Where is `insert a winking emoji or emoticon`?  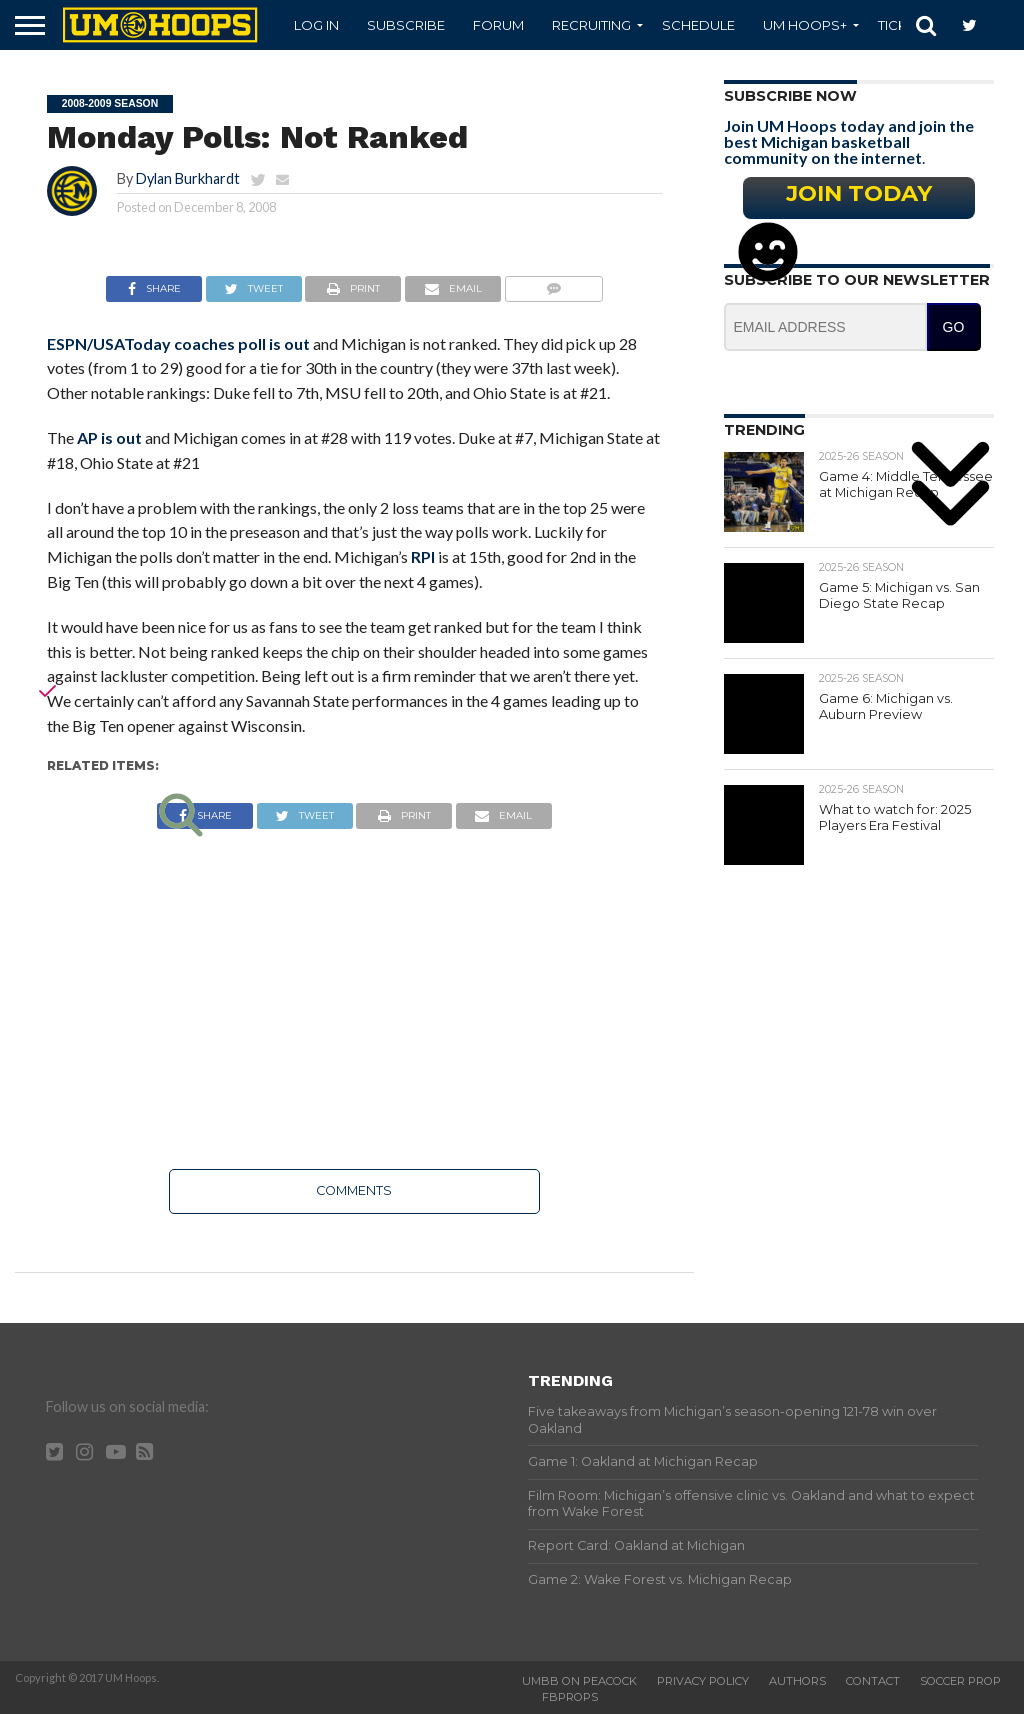
insert a winking emoji or emoticon is located at coordinates (768, 252).